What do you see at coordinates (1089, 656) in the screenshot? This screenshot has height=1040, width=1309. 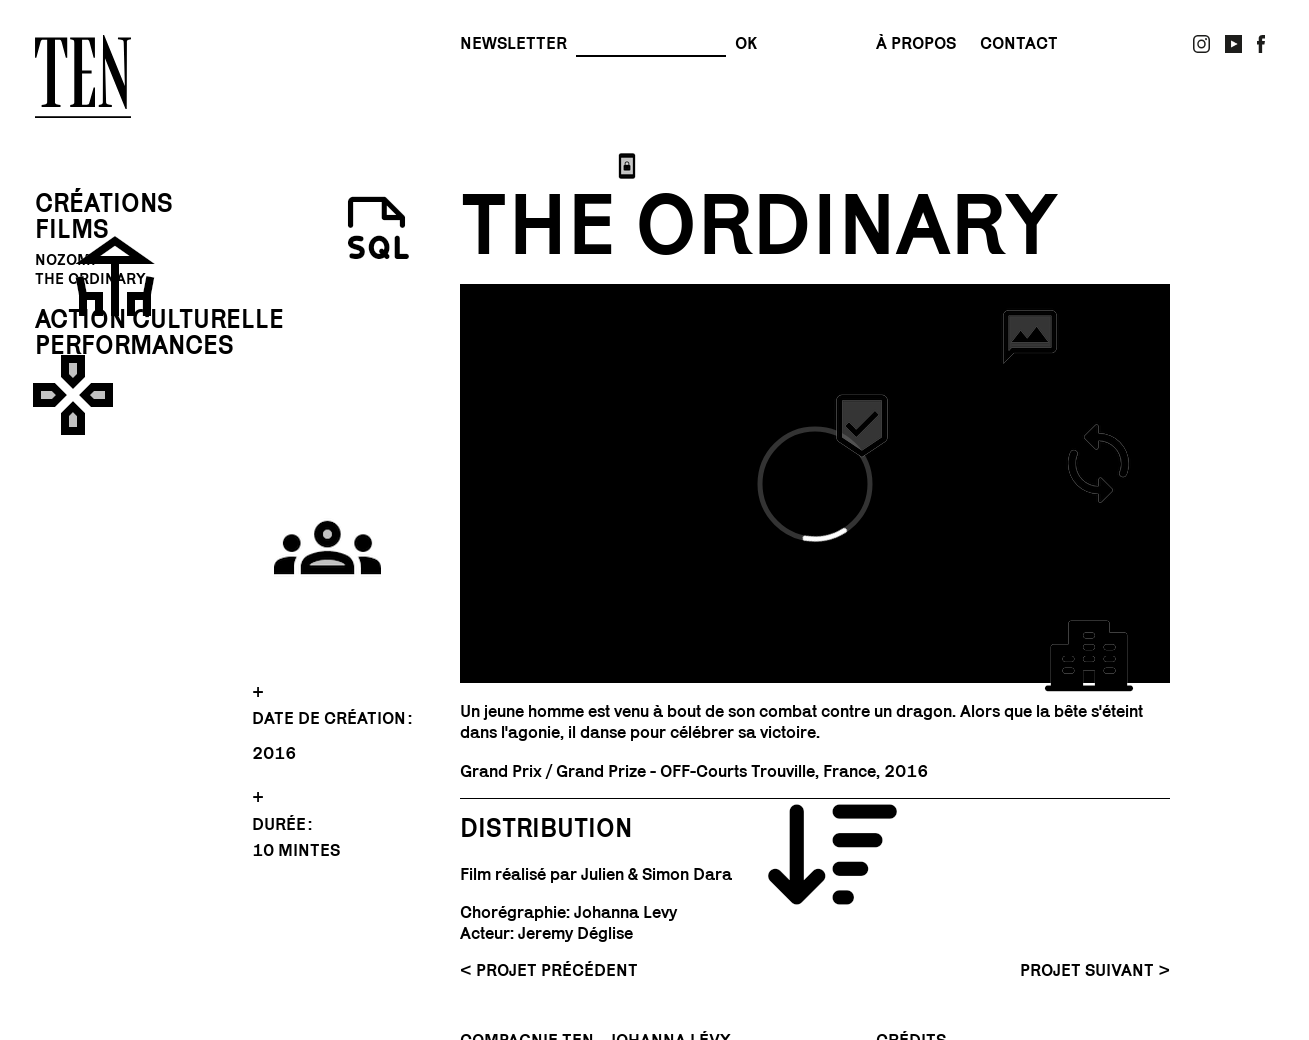 I see `view apartment or residential listings` at bounding box center [1089, 656].